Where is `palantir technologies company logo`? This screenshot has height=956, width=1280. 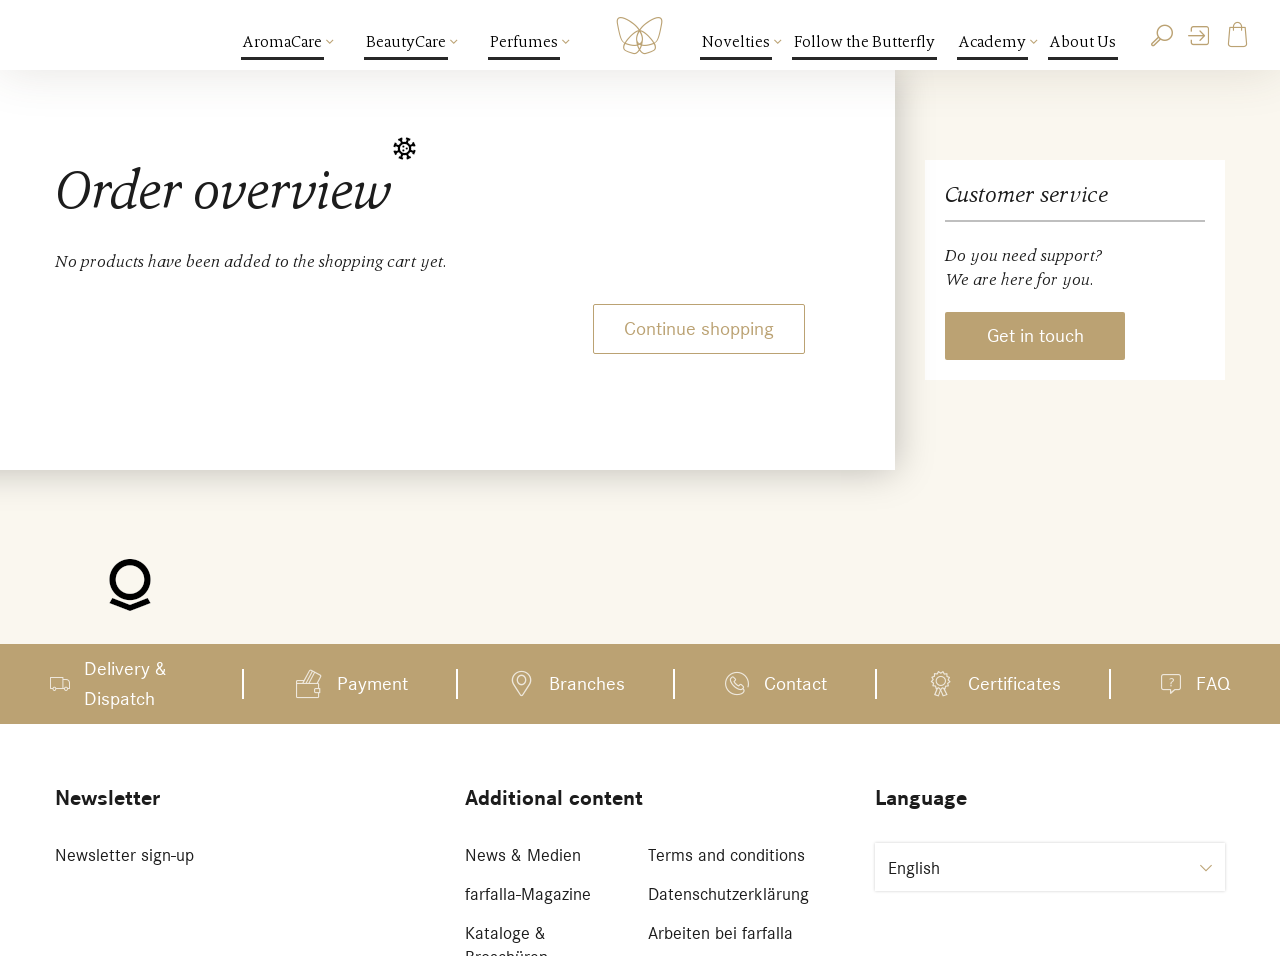 palantir technologies company logo is located at coordinates (130, 585).